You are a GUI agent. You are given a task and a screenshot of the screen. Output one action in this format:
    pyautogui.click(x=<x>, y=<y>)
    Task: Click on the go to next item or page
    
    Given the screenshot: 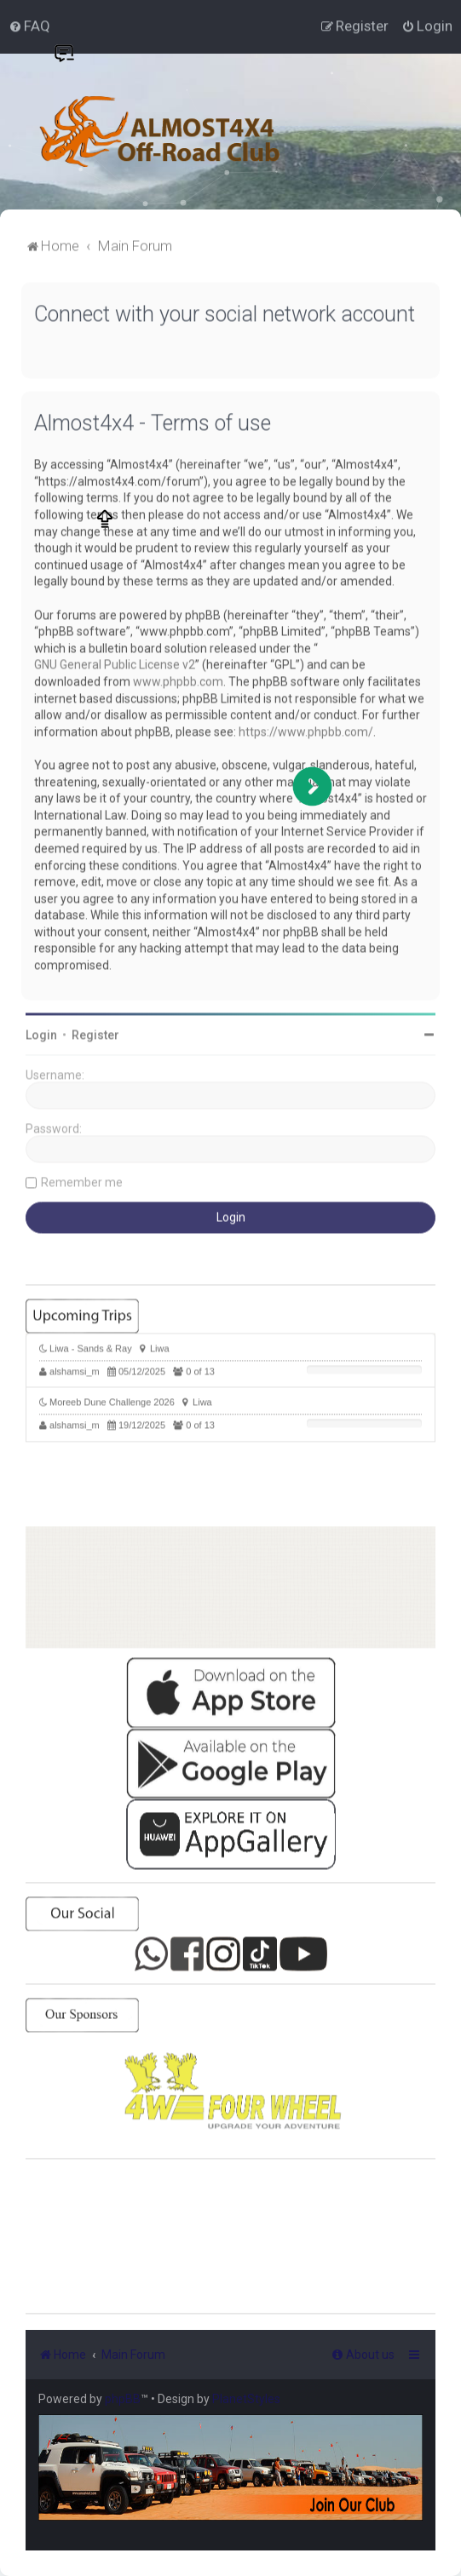 What is the action you would take?
    pyautogui.click(x=312, y=786)
    